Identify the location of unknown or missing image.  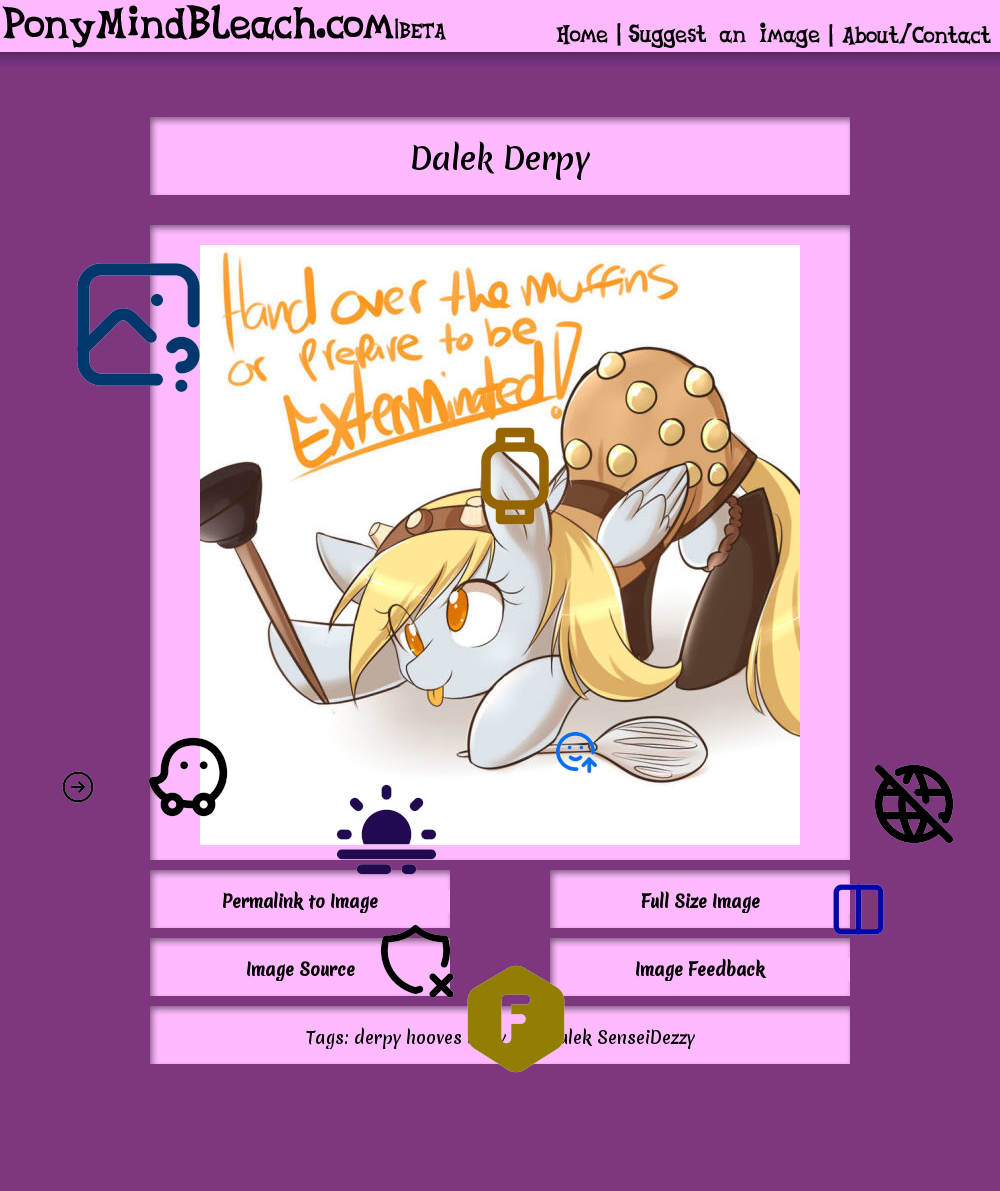
(138, 324).